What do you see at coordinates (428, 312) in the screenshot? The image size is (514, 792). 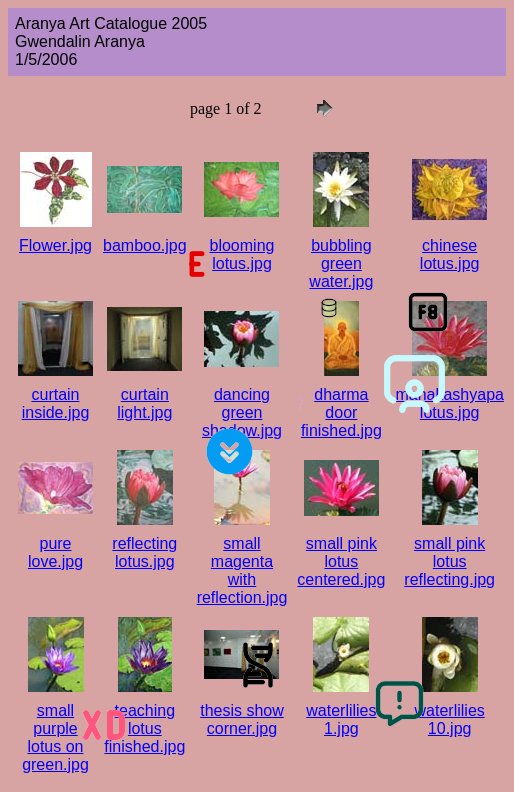 I see `select function key F8` at bounding box center [428, 312].